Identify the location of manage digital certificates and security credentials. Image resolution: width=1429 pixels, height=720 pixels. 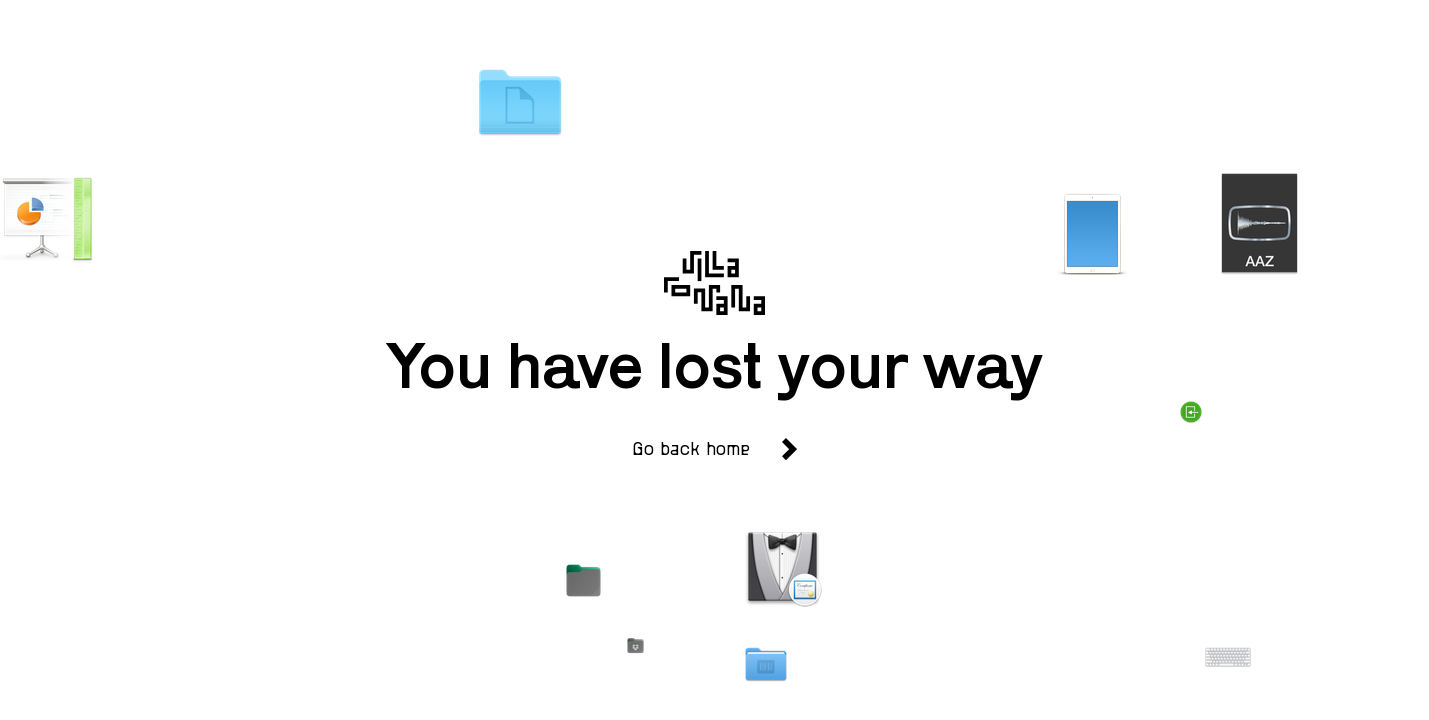
(782, 568).